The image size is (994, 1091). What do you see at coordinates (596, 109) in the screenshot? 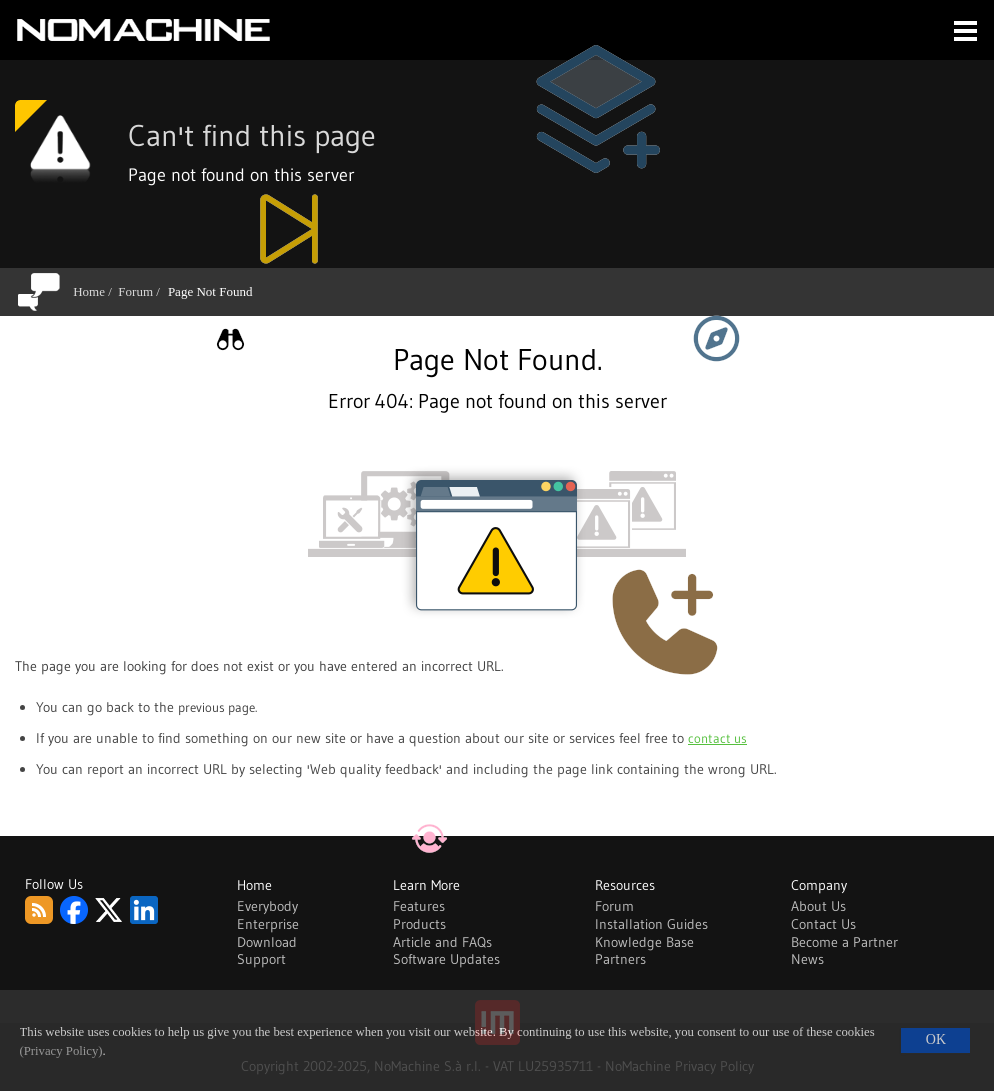
I see `add a new layer to the stack` at bounding box center [596, 109].